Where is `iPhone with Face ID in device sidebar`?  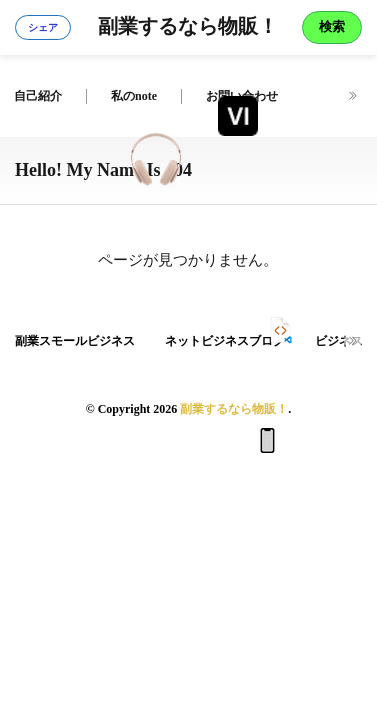 iPhone with Face ID in device sidebar is located at coordinates (267, 440).